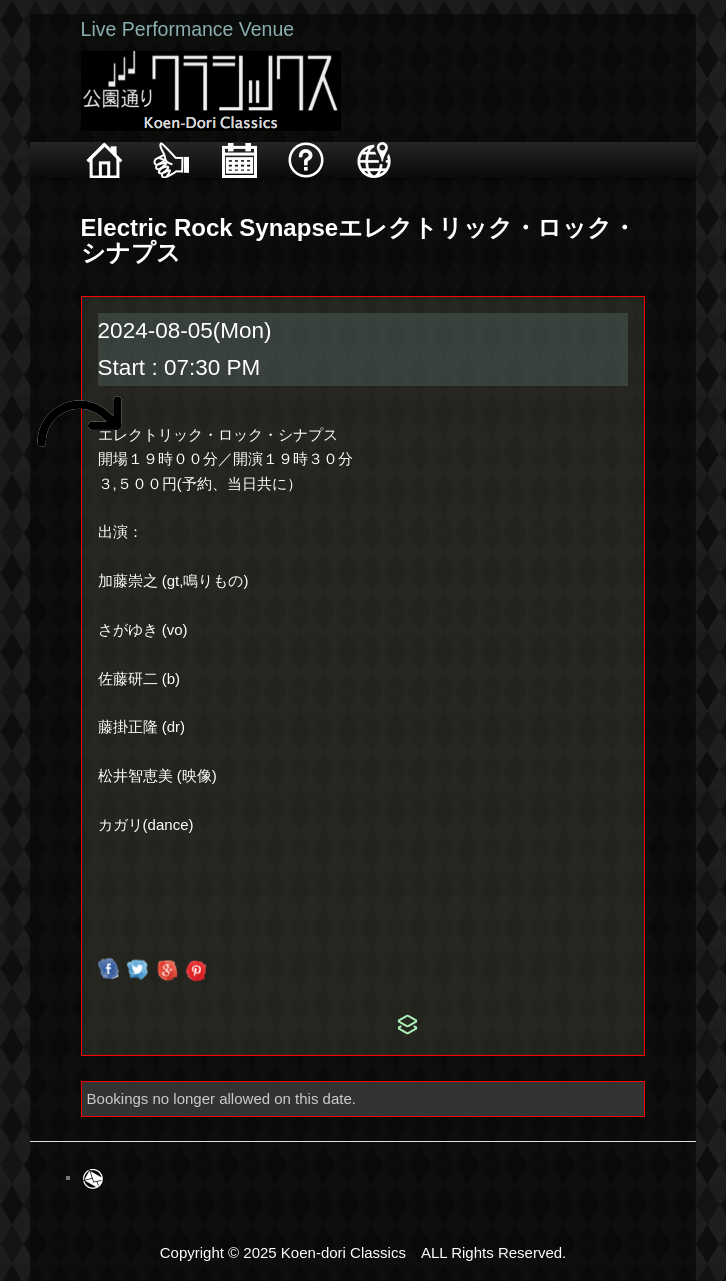 This screenshot has height=1281, width=726. I want to click on view or manage layers, so click(407, 1024).